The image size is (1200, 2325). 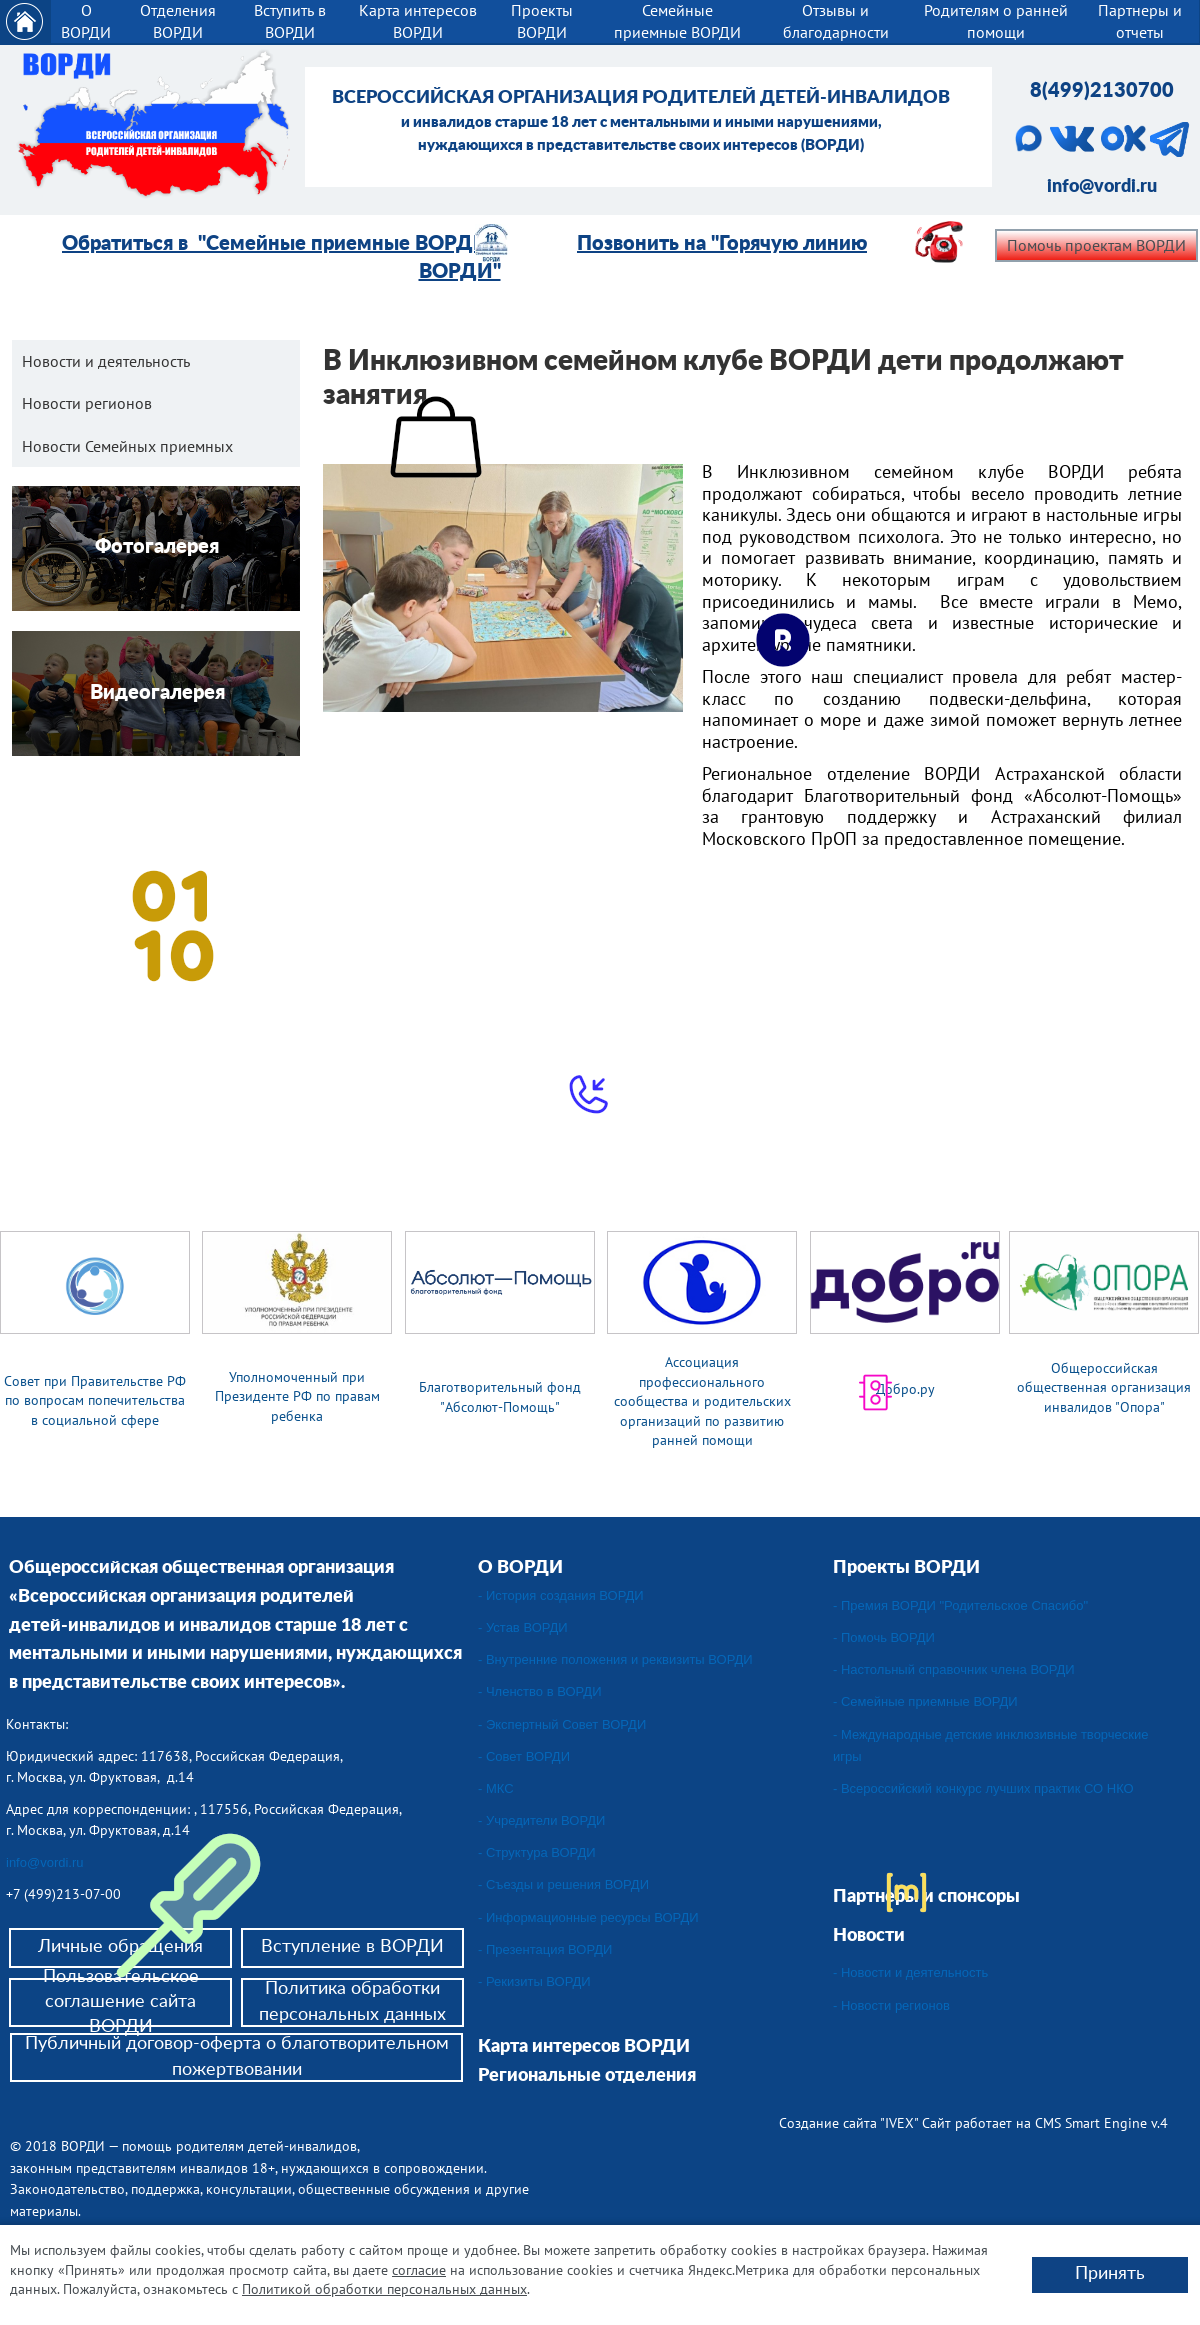 What do you see at coordinates (188, 1905) in the screenshot?
I see `access settings or configuration options` at bounding box center [188, 1905].